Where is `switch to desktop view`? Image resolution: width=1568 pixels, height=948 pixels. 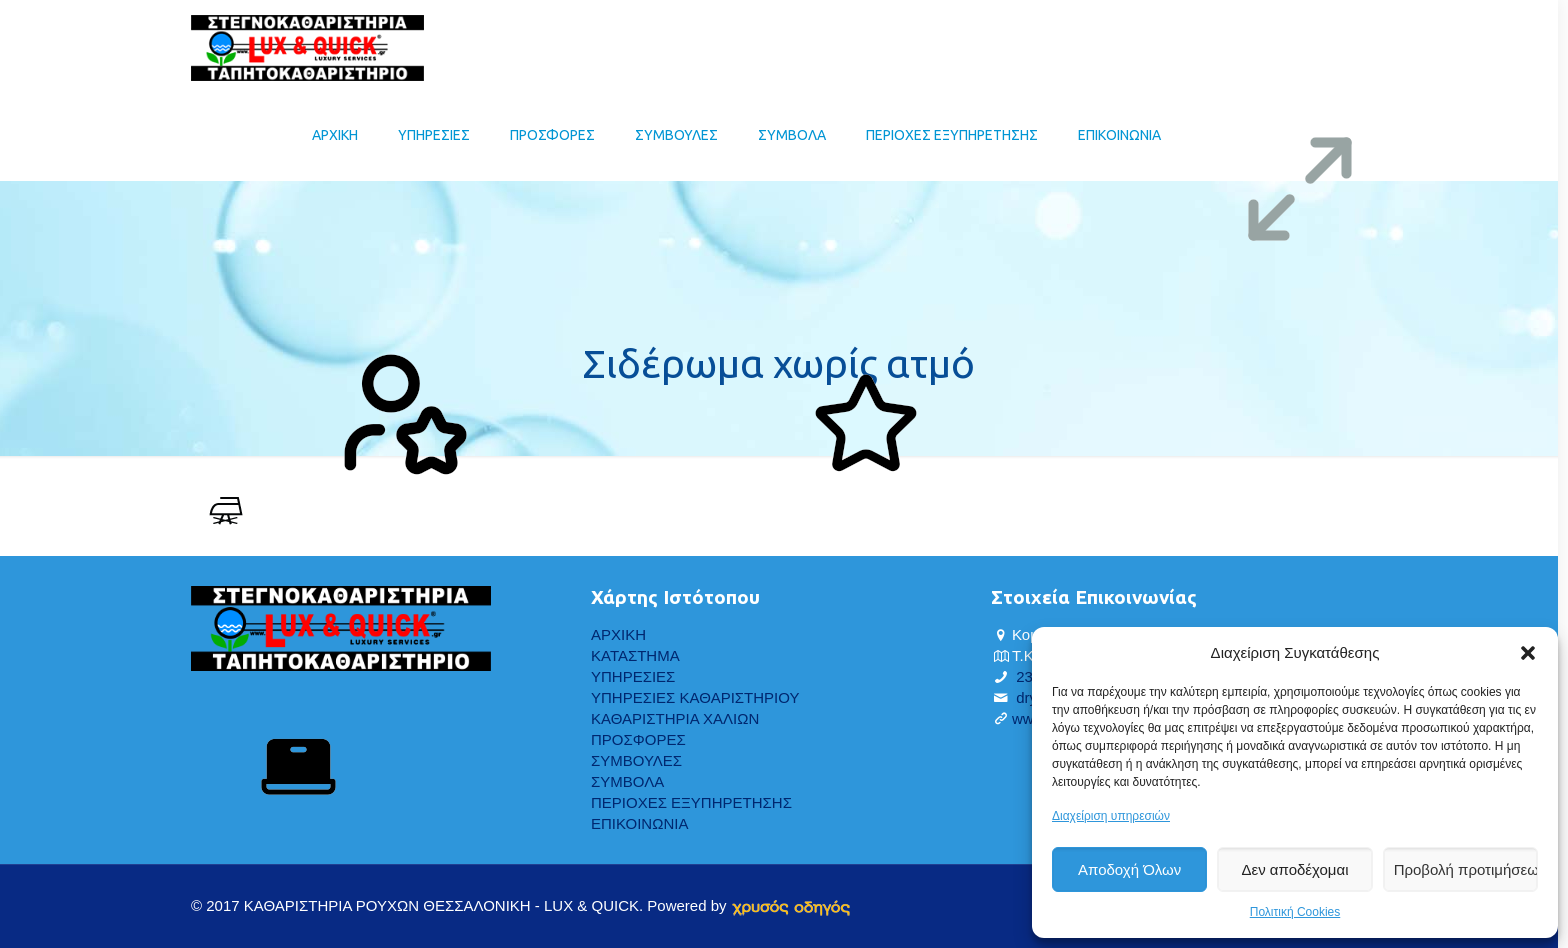 switch to desktop view is located at coordinates (298, 765).